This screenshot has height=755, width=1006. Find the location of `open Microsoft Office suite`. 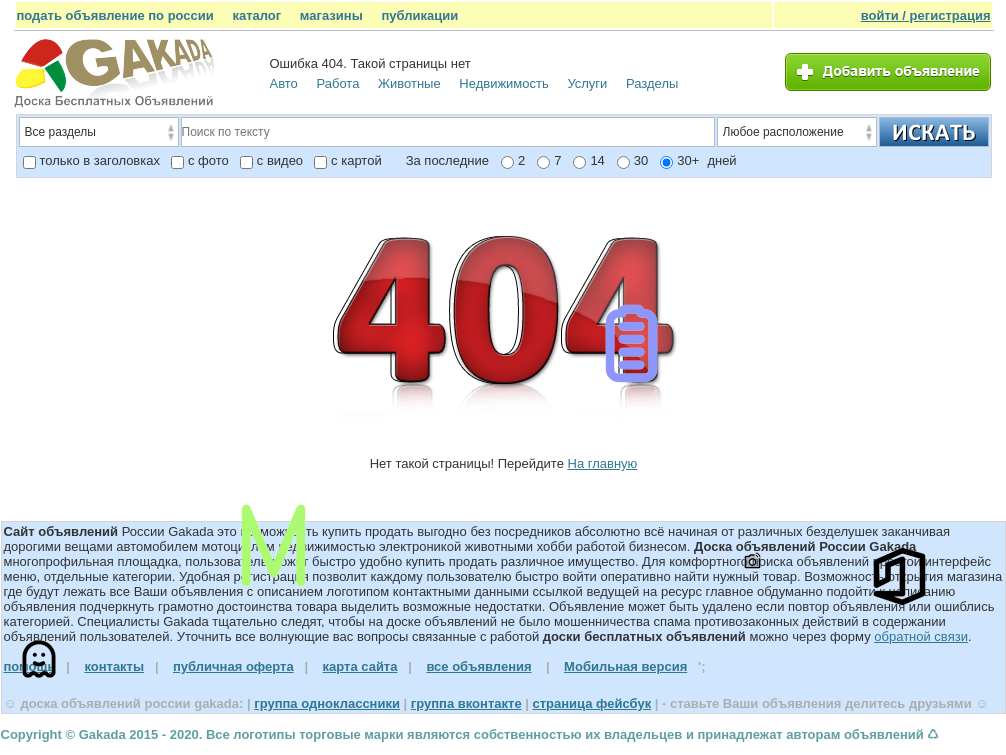

open Microsoft Office suite is located at coordinates (899, 576).